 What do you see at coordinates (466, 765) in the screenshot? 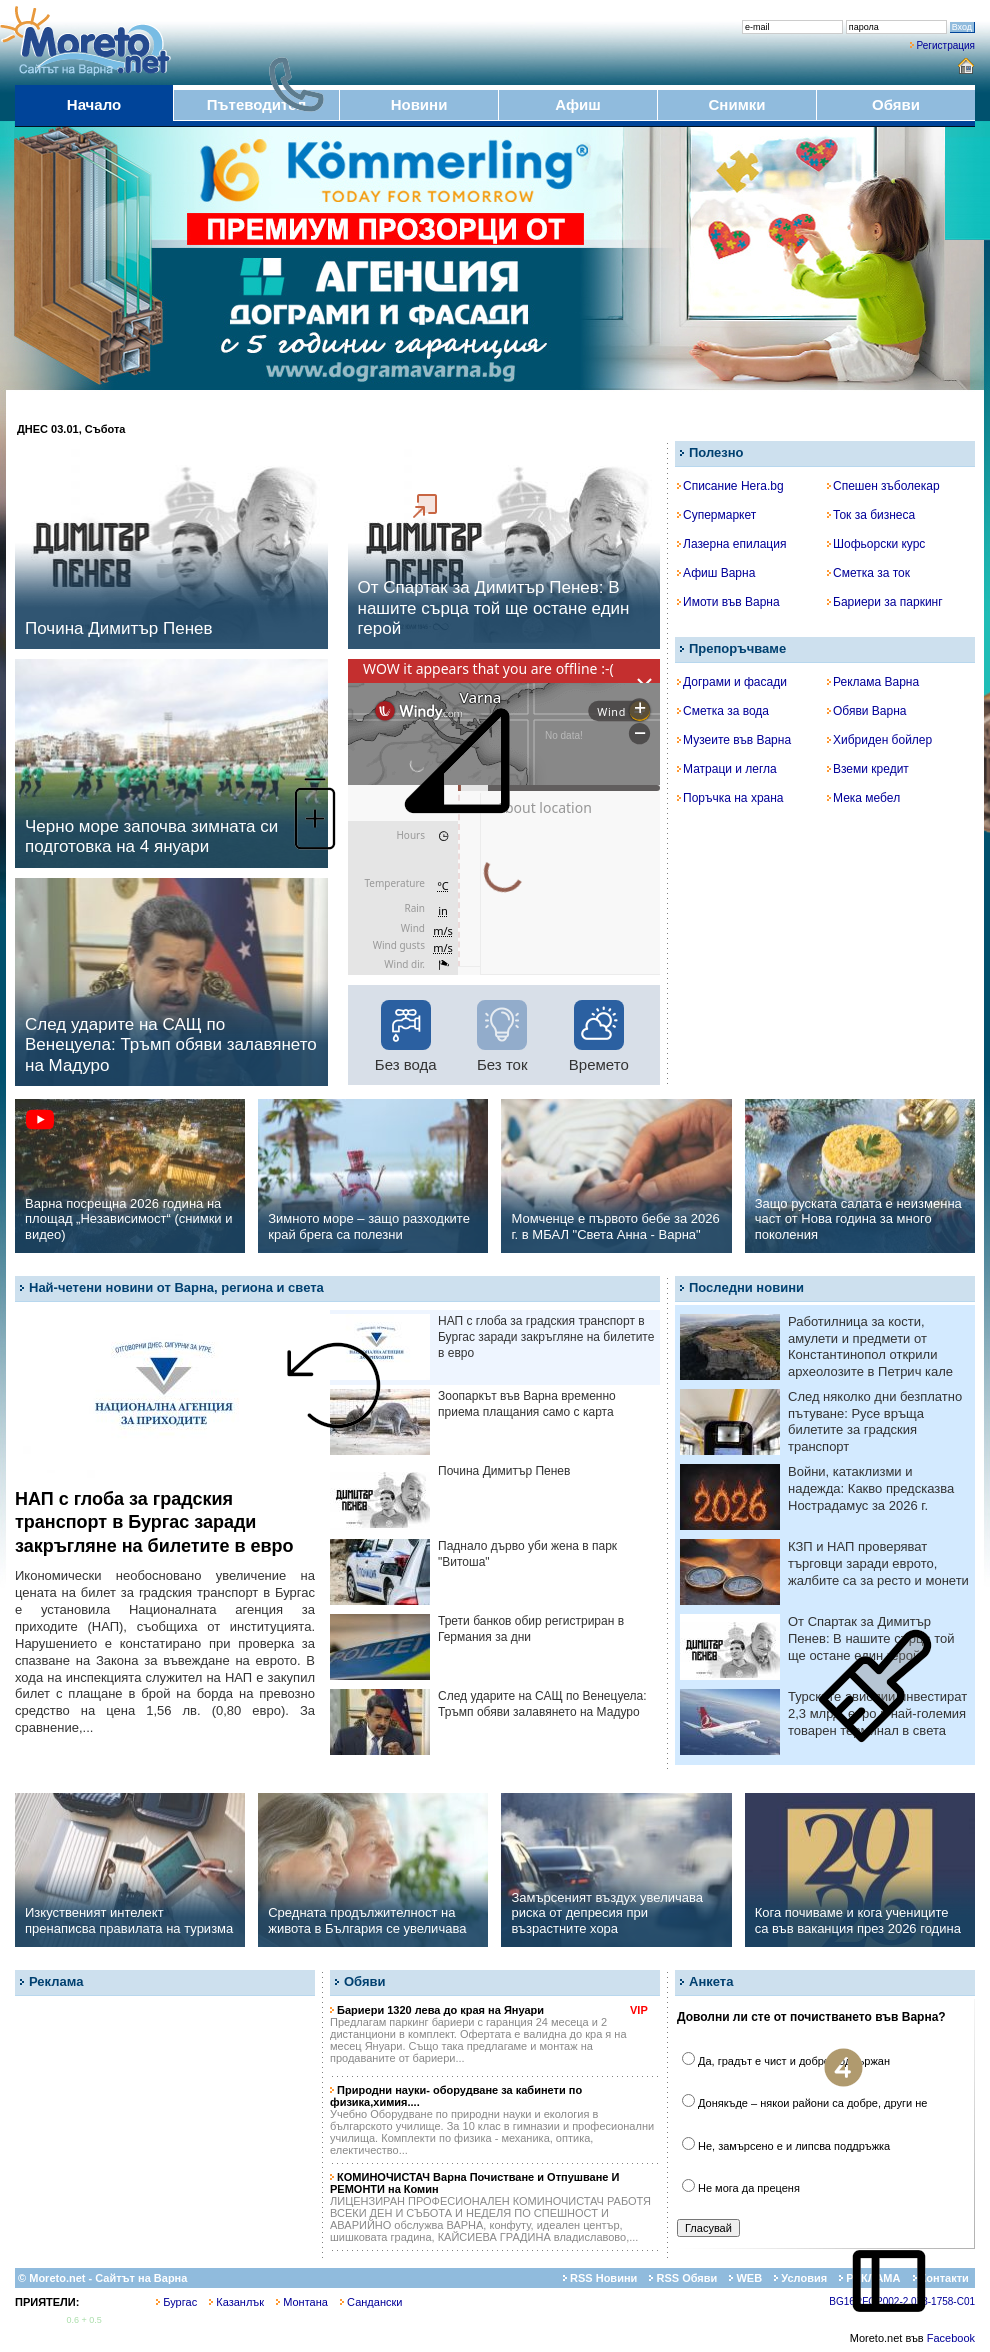
I see `indicates weak cellular signal strength` at bounding box center [466, 765].